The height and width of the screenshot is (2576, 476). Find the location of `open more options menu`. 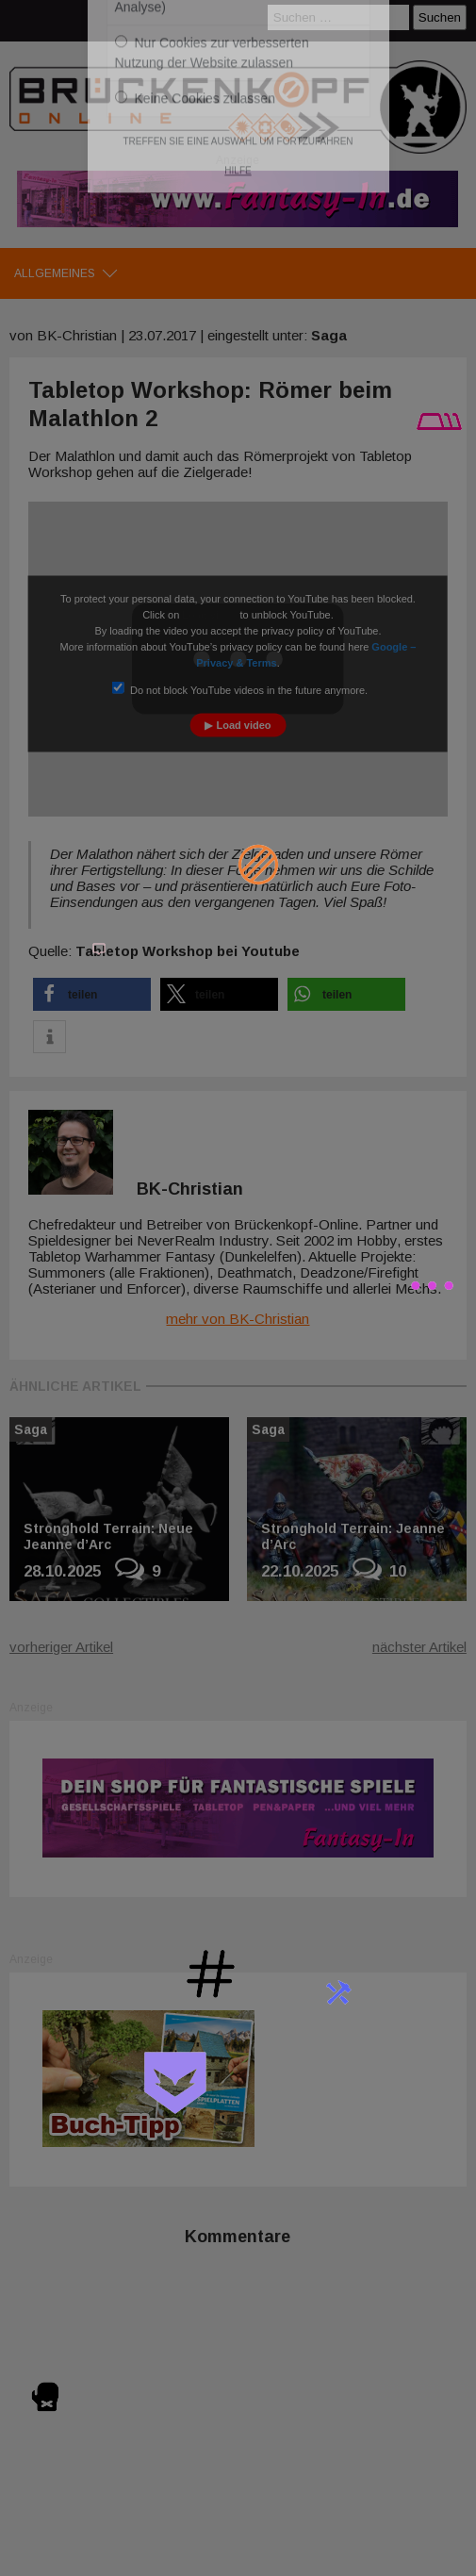

open more options menu is located at coordinates (432, 1285).